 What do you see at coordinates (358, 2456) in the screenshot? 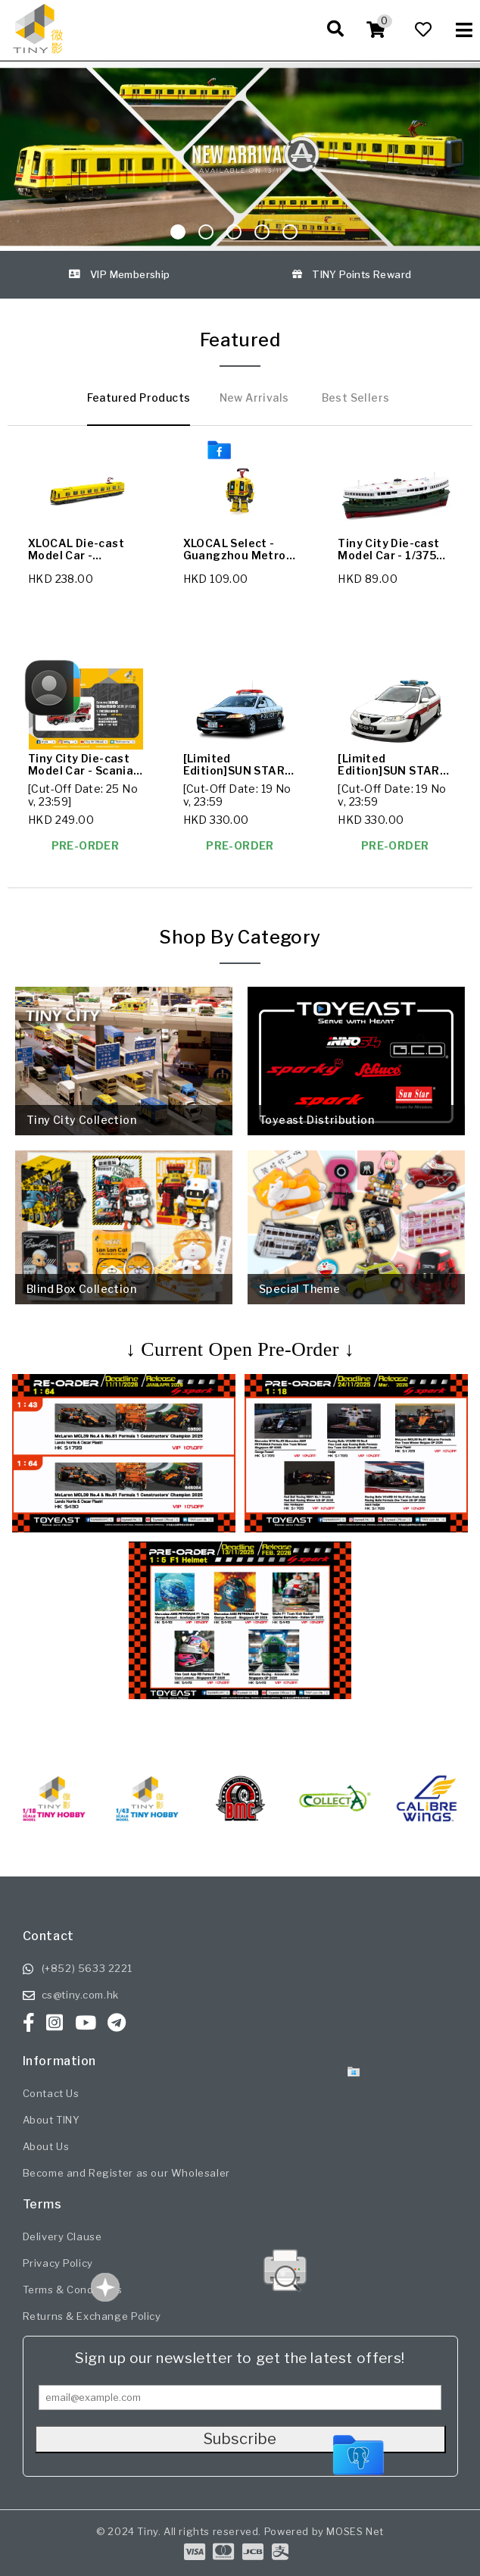
I see `open folder containing postgresql database files` at bounding box center [358, 2456].